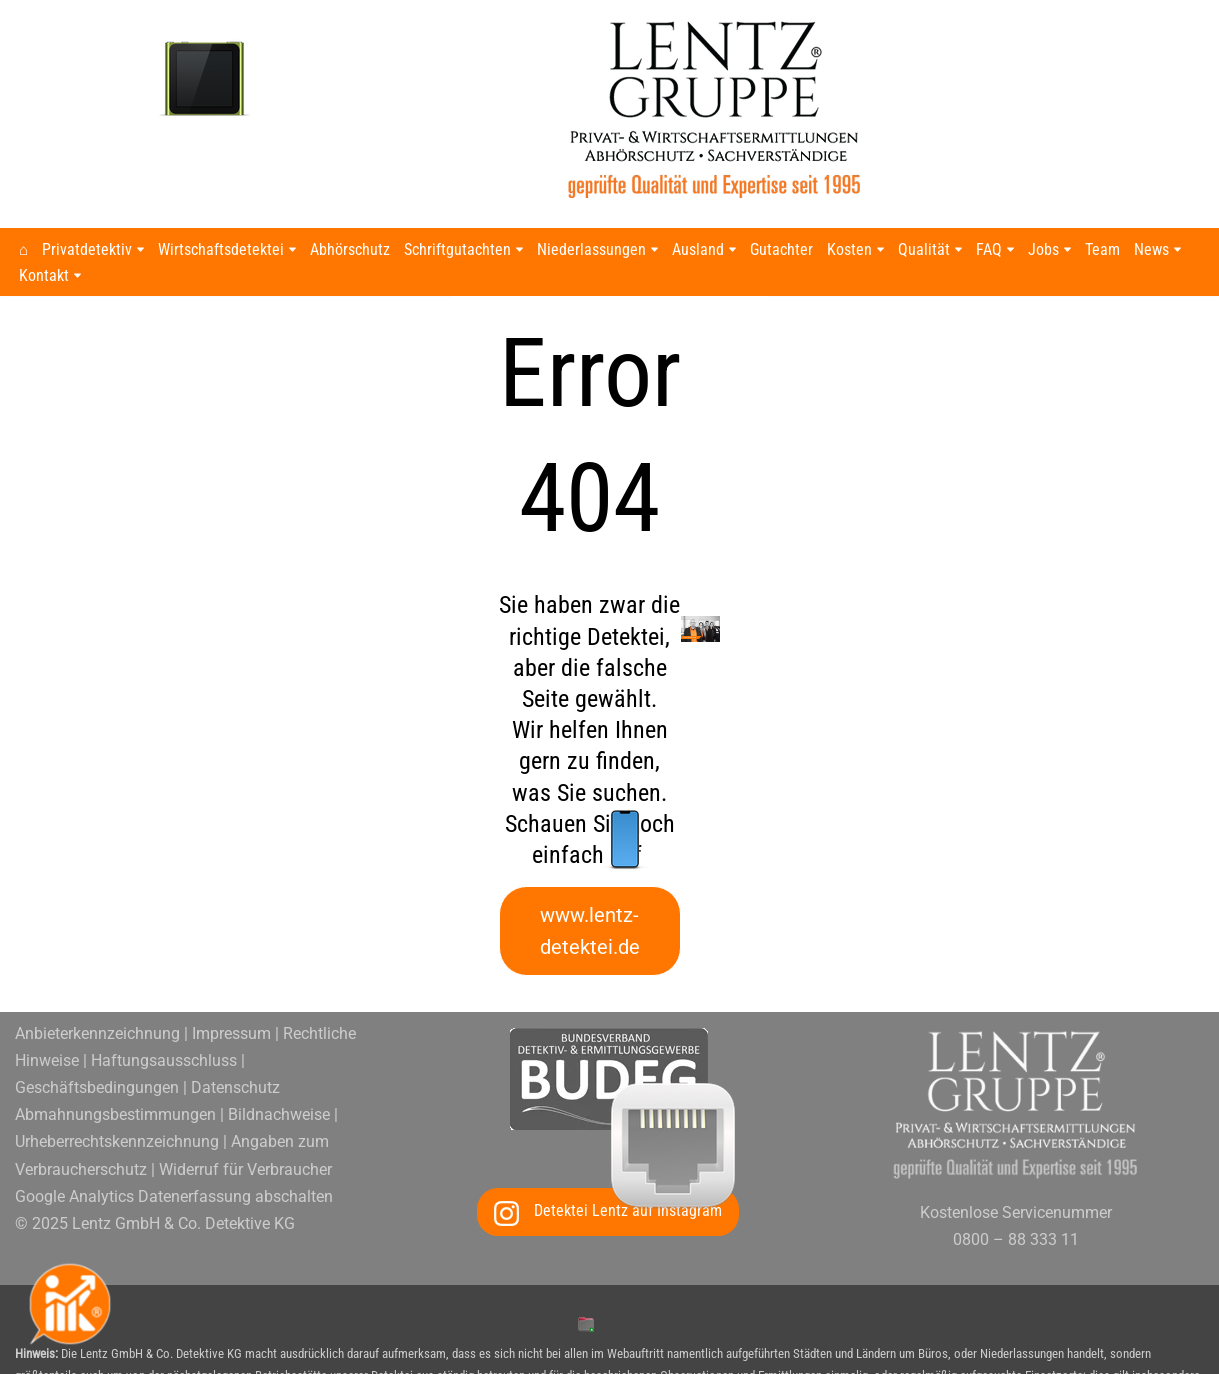 The width and height of the screenshot is (1219, 1374). I want to click on iPod nano device connected, so click(204, 78).